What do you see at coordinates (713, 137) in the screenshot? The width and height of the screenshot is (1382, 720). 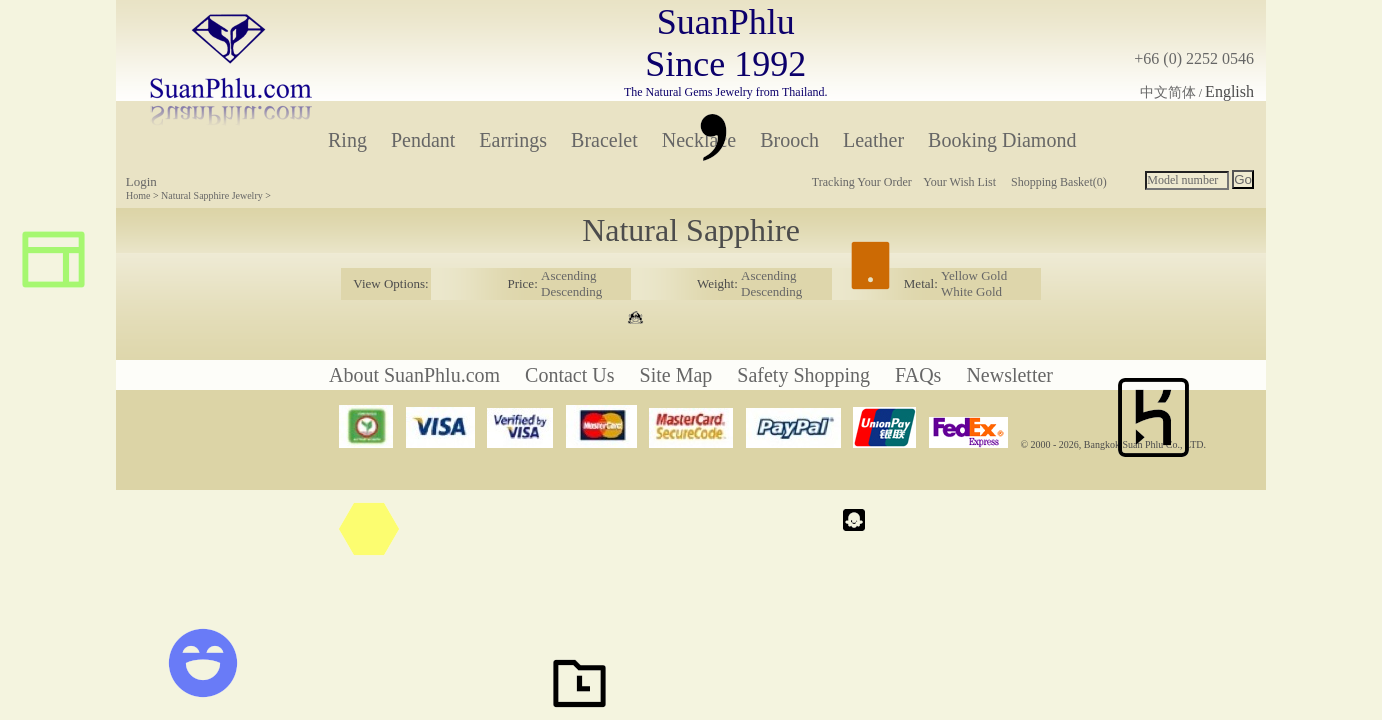 I see `comma.ai company logo` at bounding box center [713, 137].